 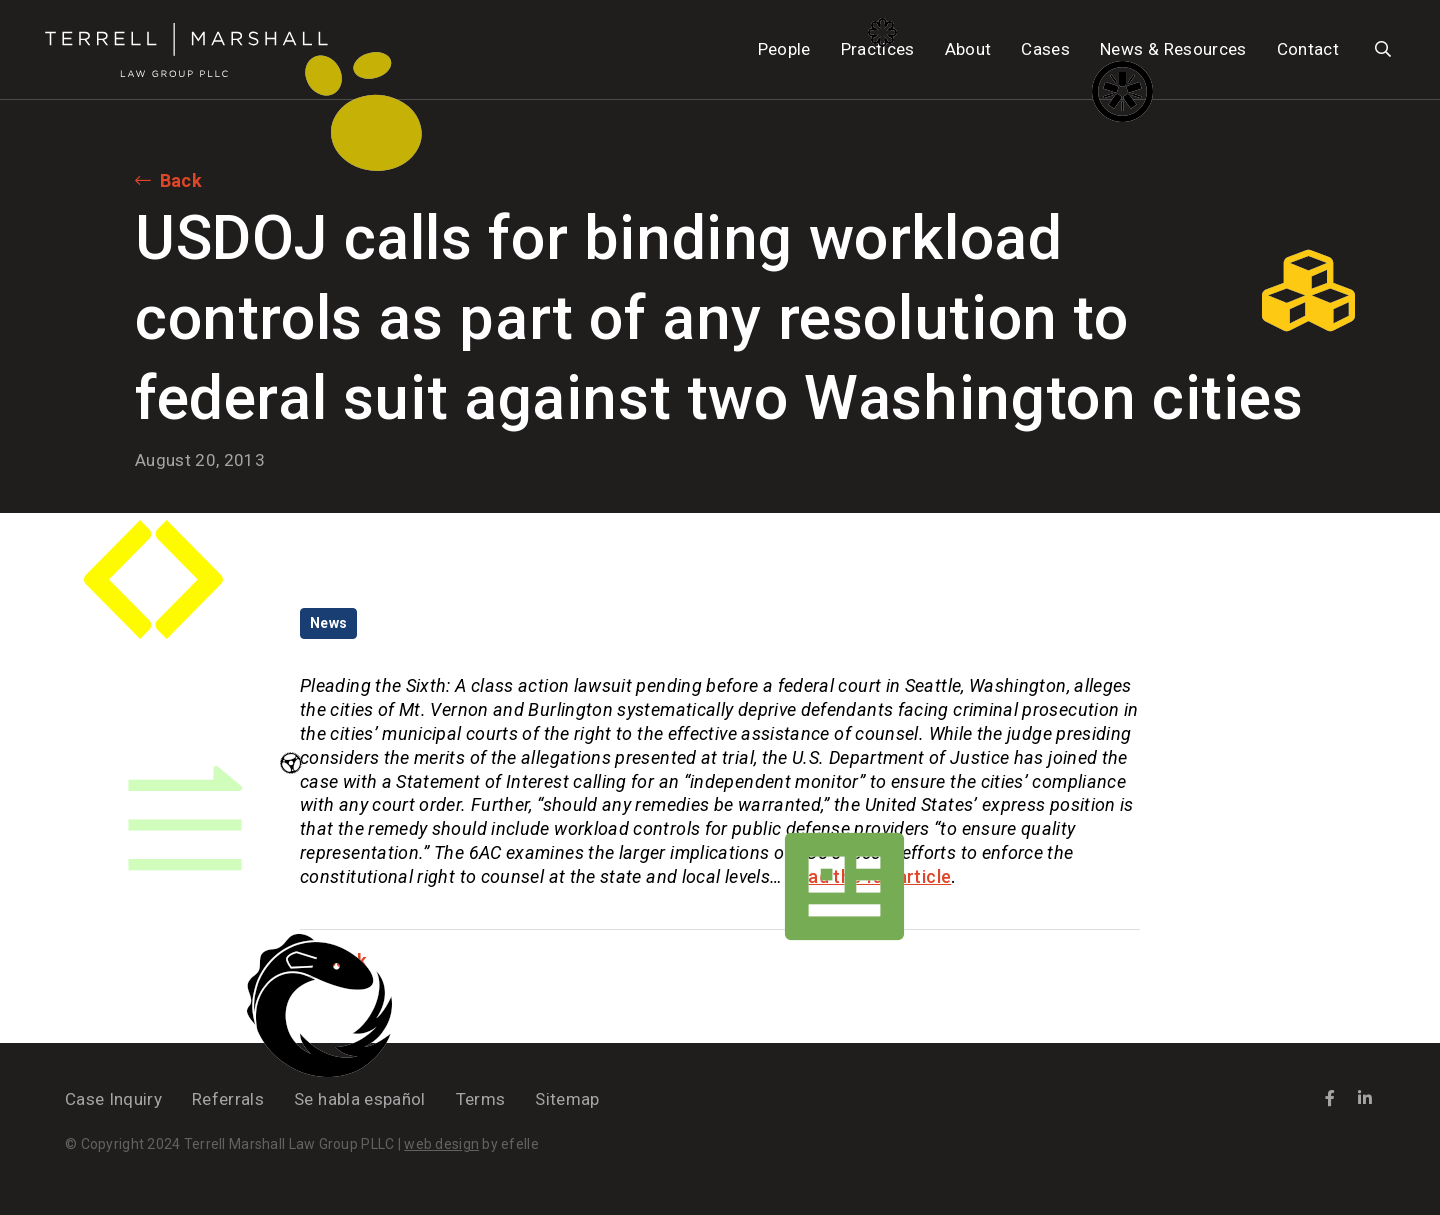 What do you see at coordinates (1122, 91) in the screenshot?
I see `jasmine testing framework logo` at bounding box center [1122, 91].